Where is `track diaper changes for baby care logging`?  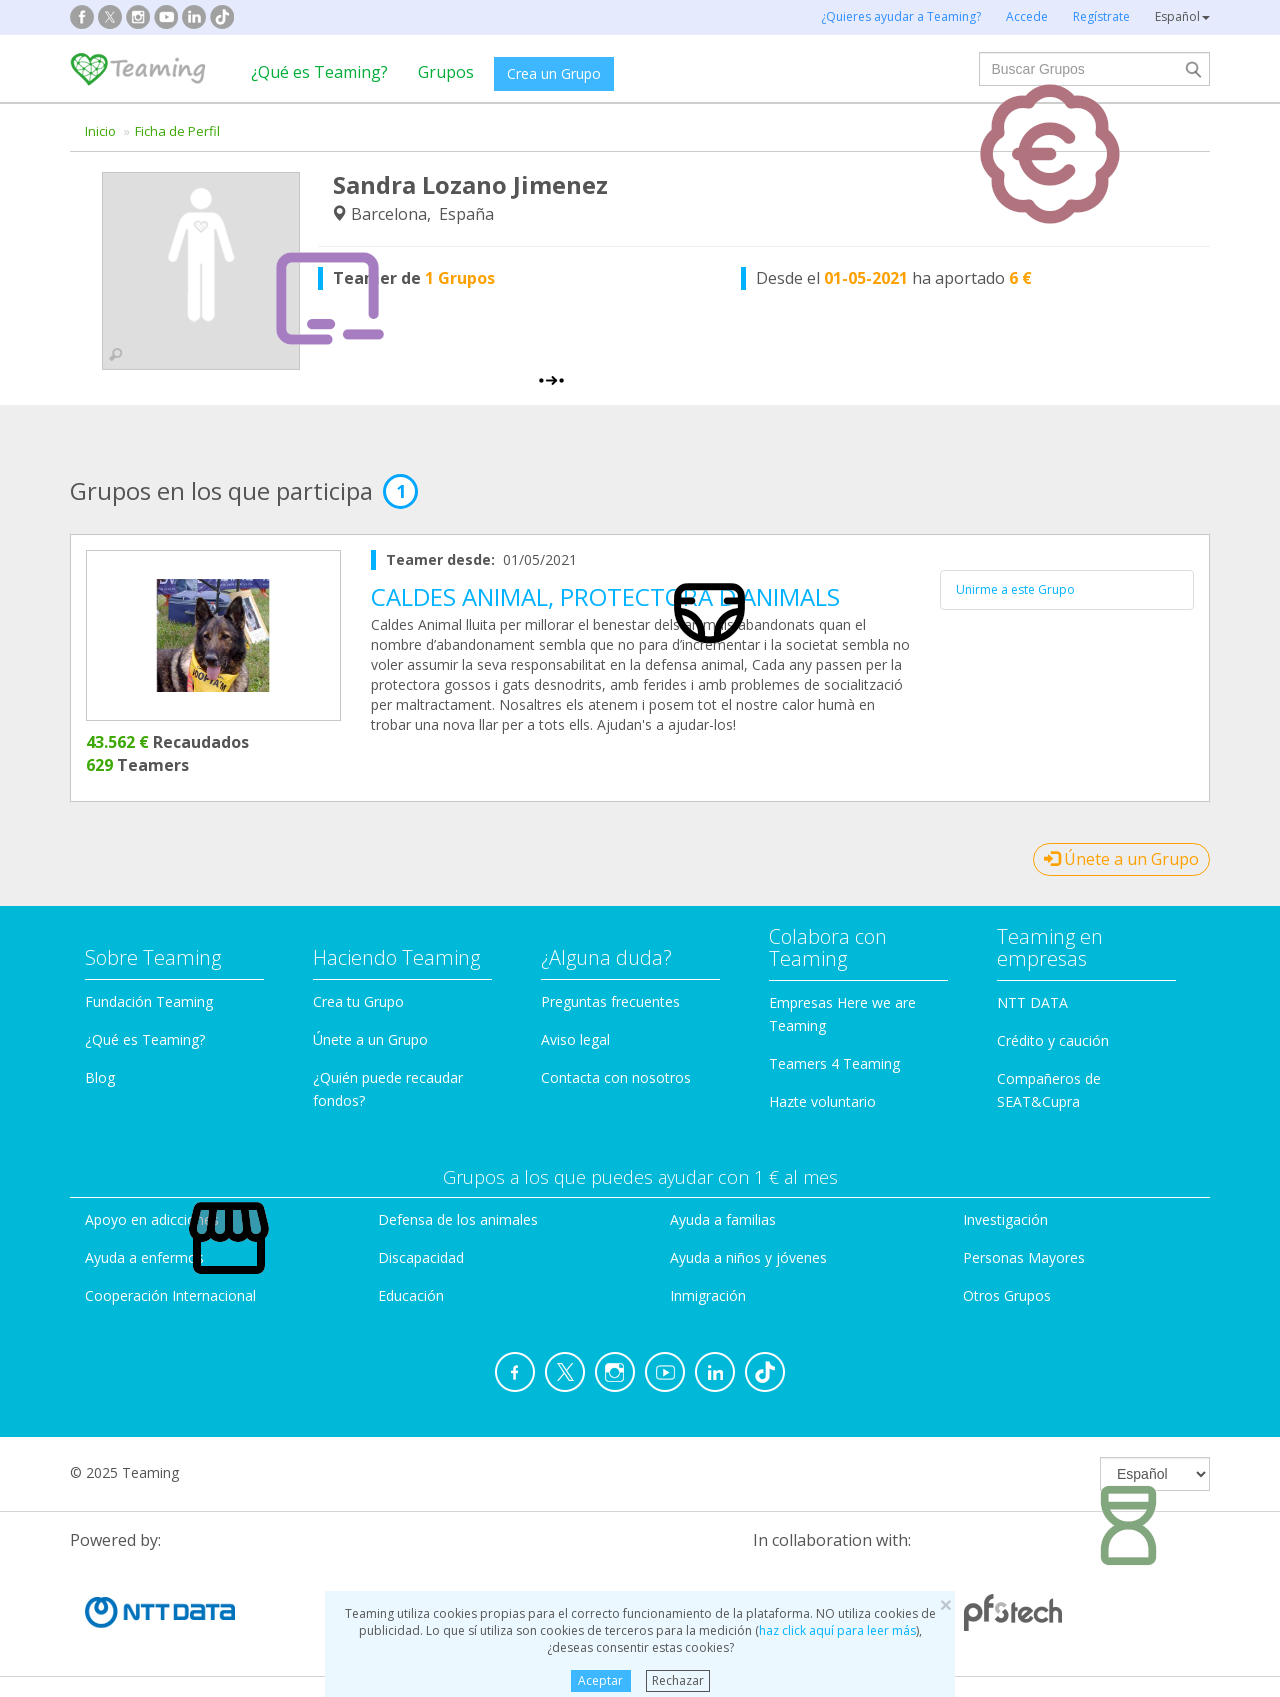 track diaper changes for baby care logging is located at coordinates (709, 611).